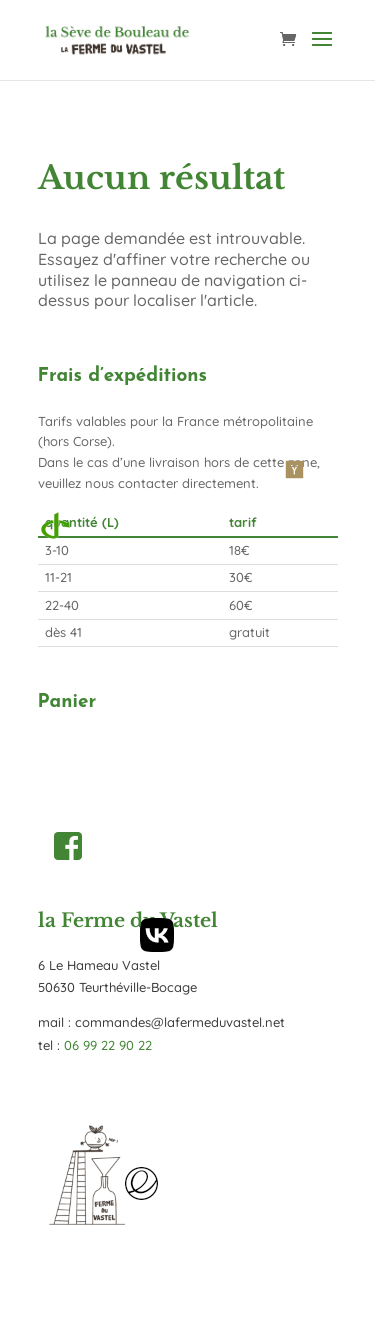  I want to click on open the VK social network app, so click(157, 935).